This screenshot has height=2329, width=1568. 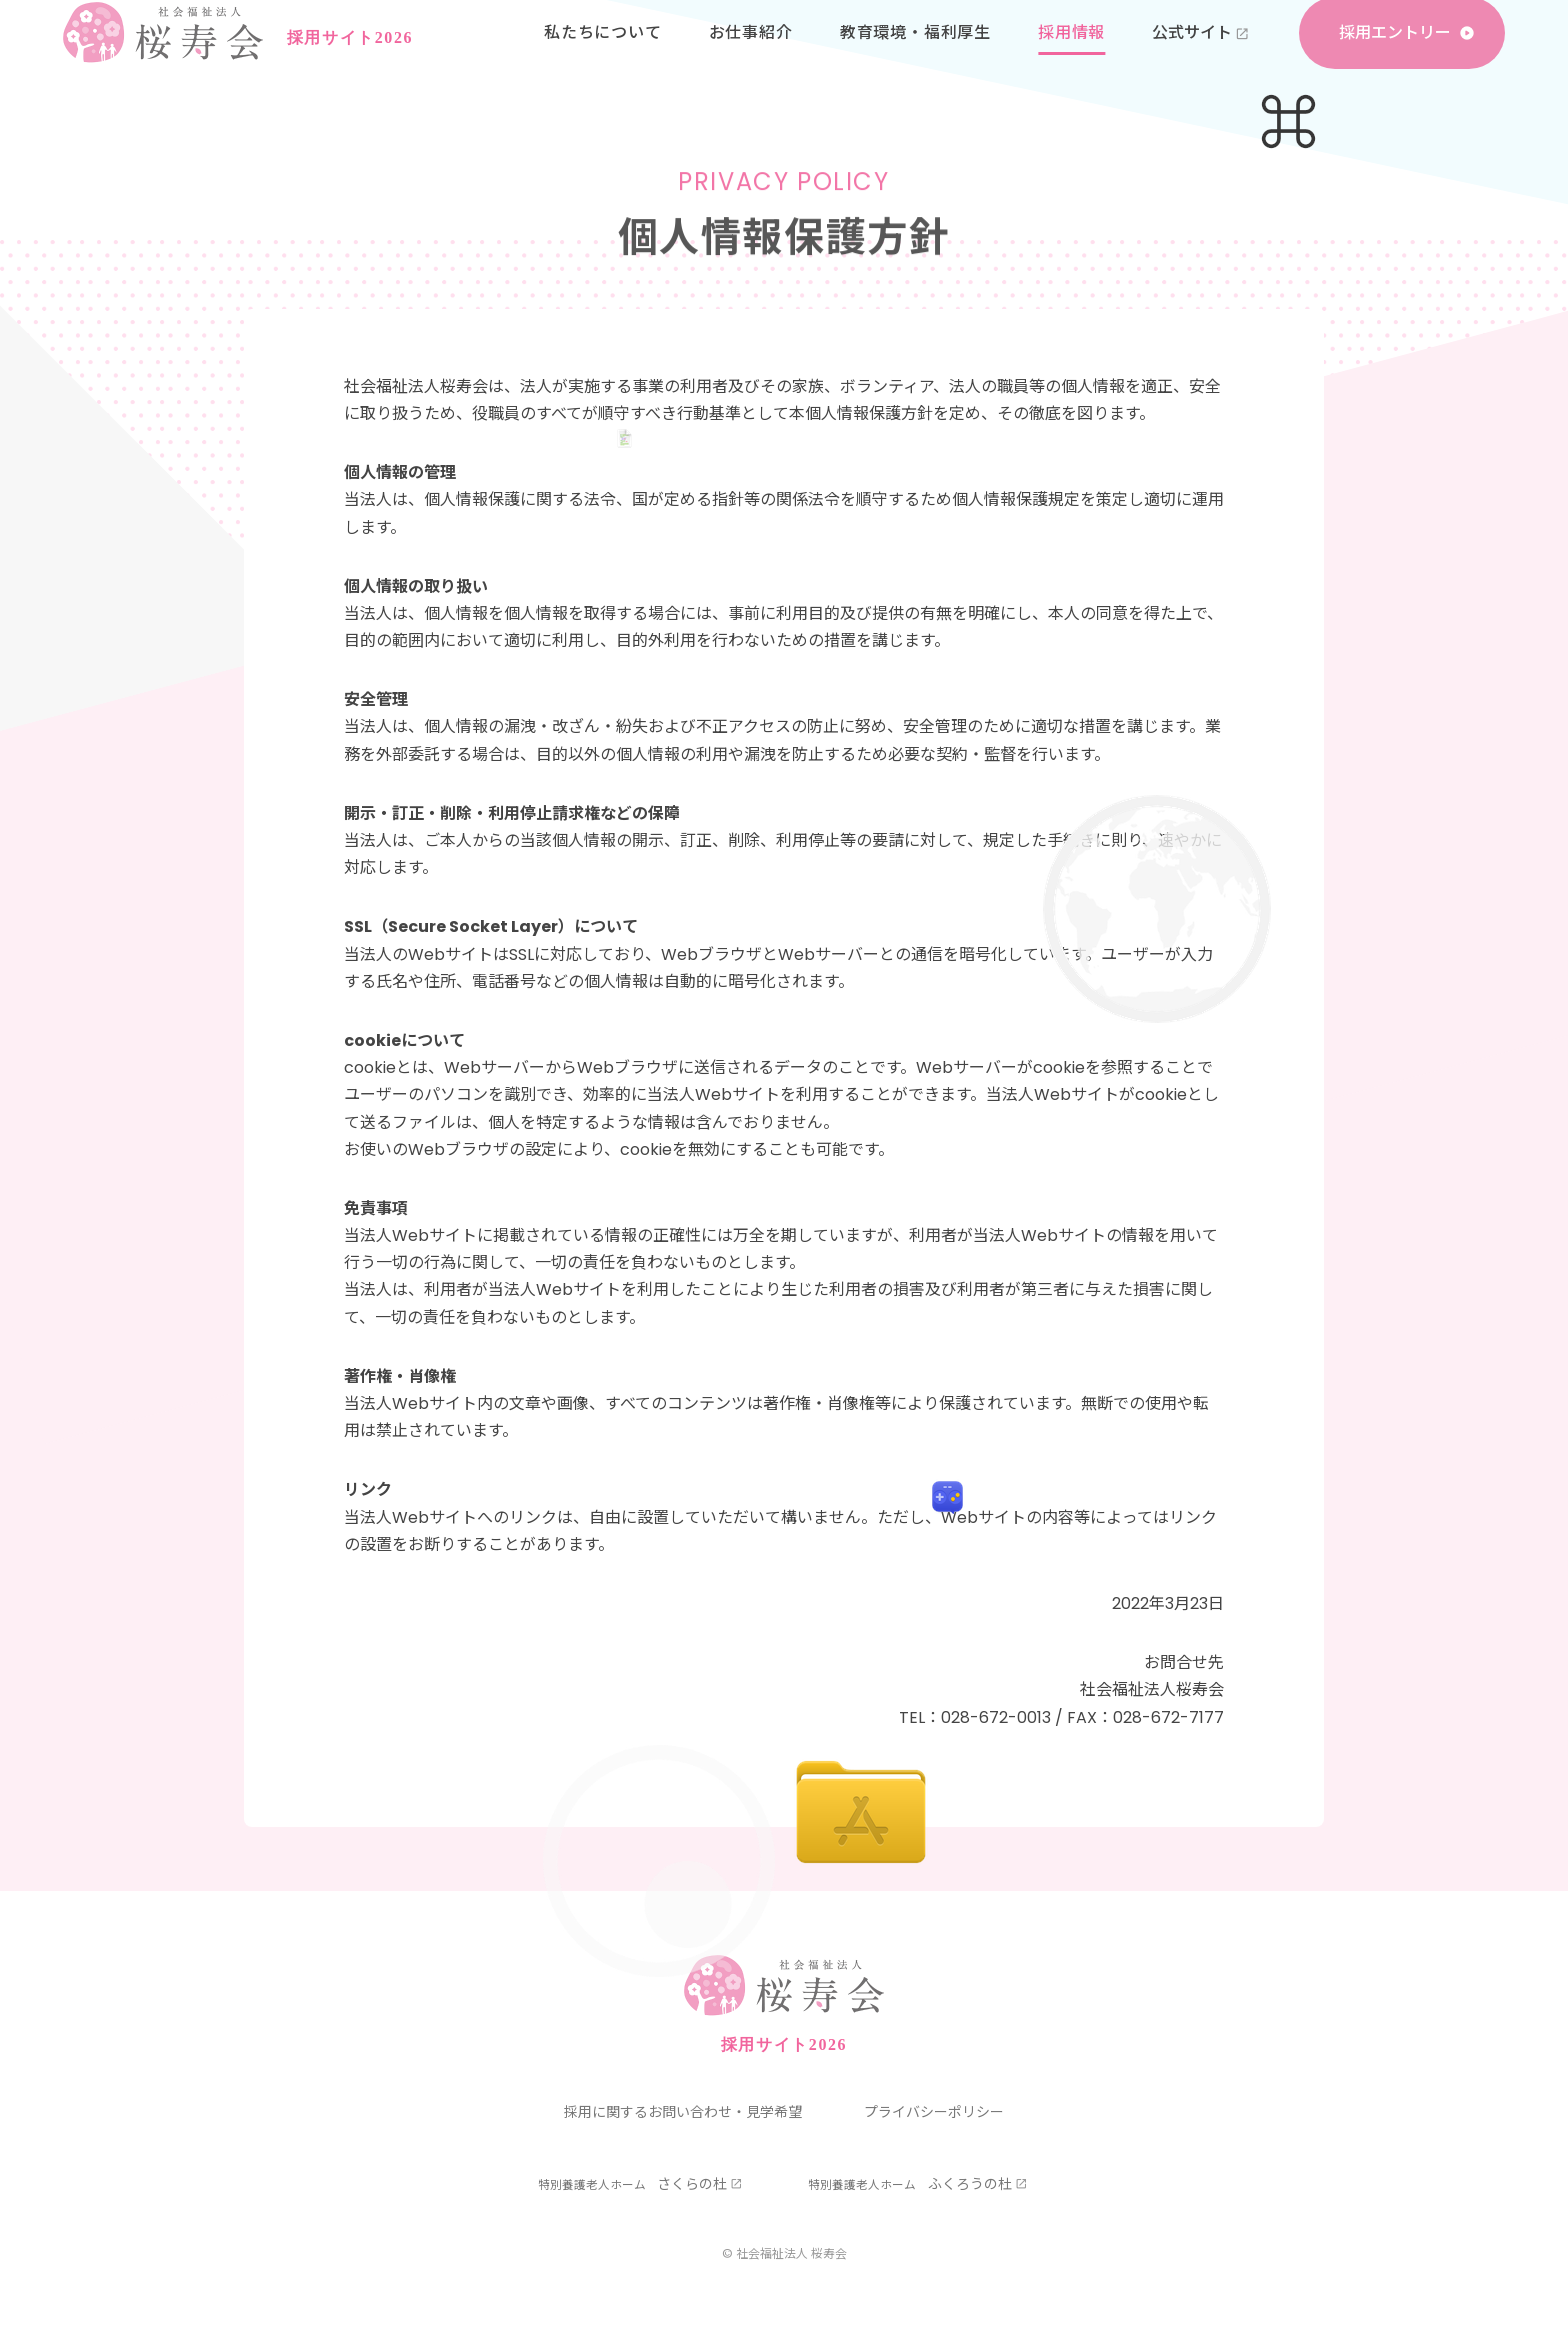 What do you see at coordinates (947, 1496) in the screenshot?
I see `open dissent messaging app` at bounding box center [947, 1496].